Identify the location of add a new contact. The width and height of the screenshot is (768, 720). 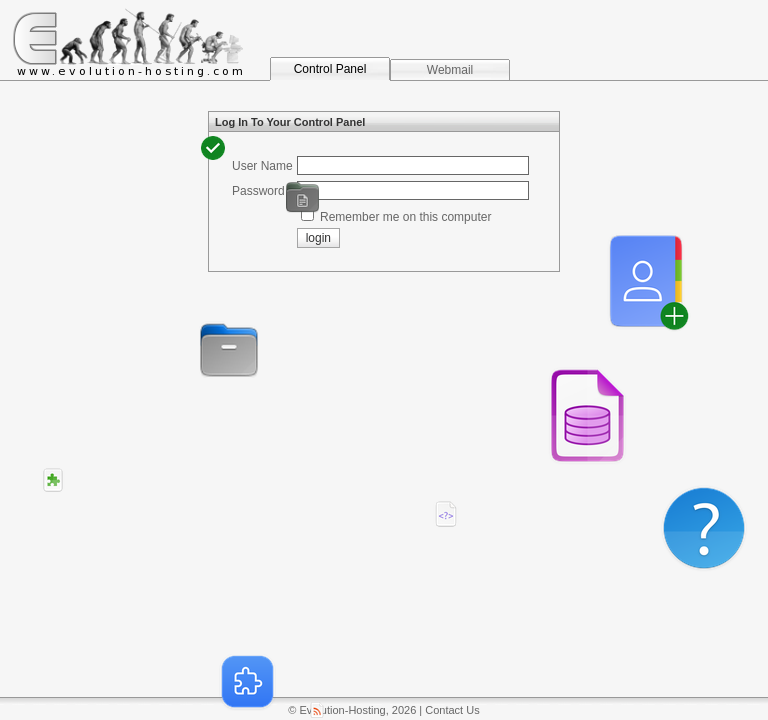
(646, 281).